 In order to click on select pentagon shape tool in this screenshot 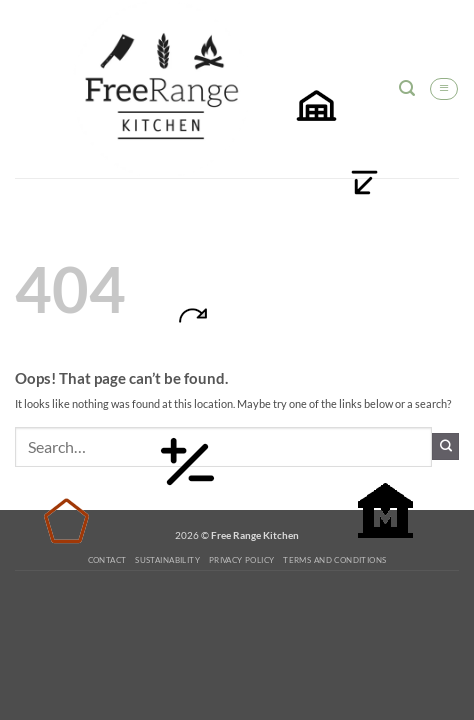, I will do `click(66, 522)`.